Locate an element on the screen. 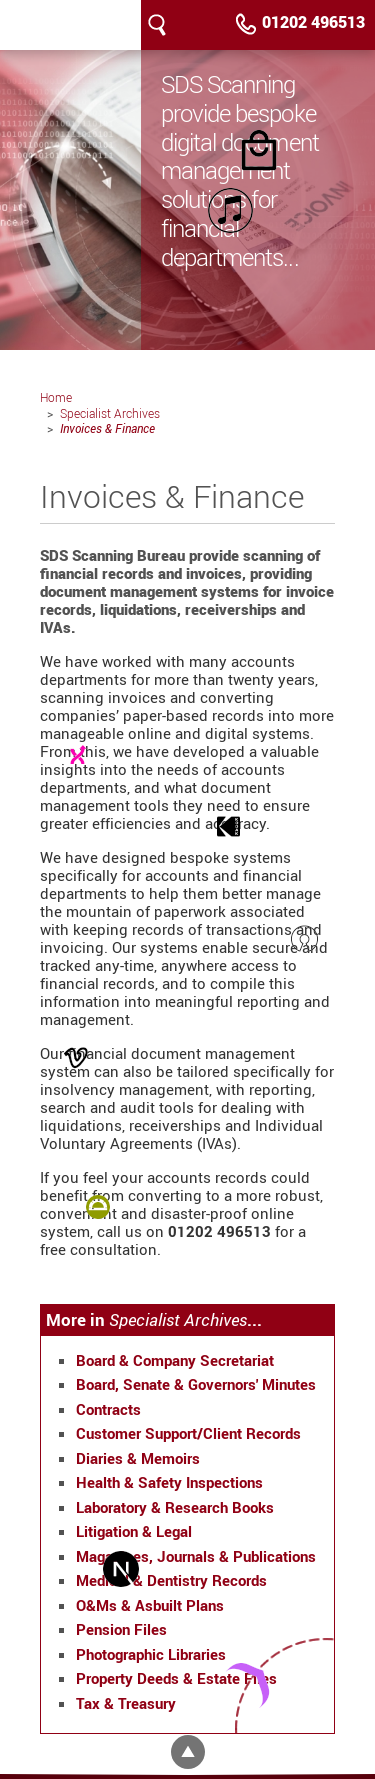  open vimeo app is located at coordinates (76, 1057).